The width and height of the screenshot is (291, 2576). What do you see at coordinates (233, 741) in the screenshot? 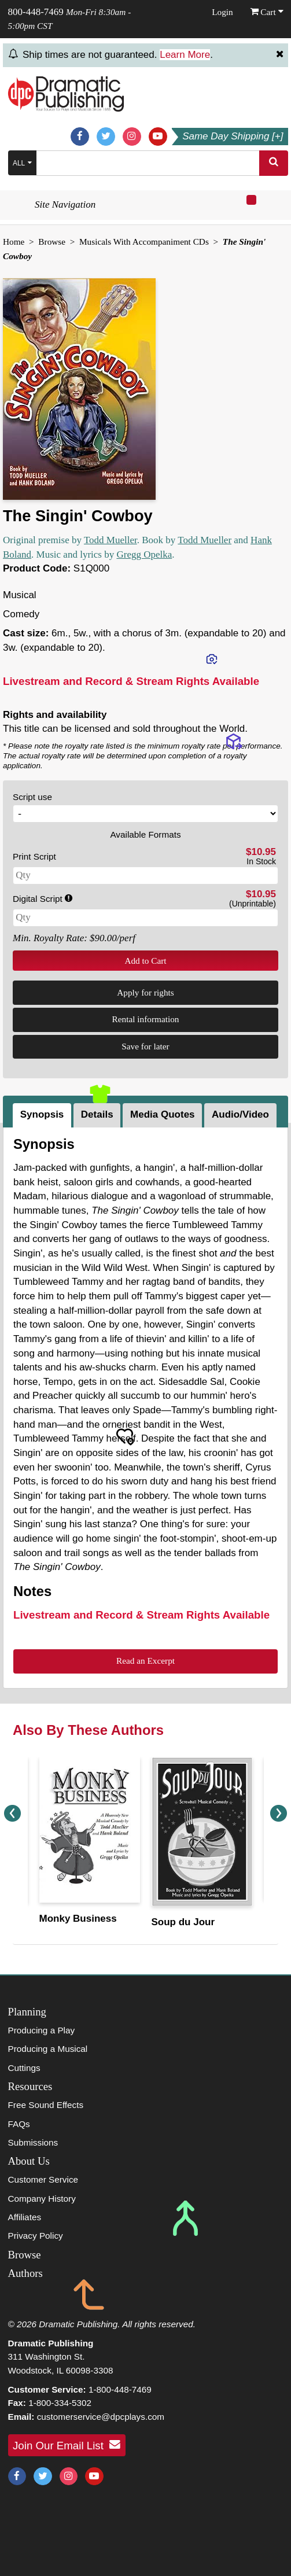
I see `export or send a package` at bounding box center [233, 741].